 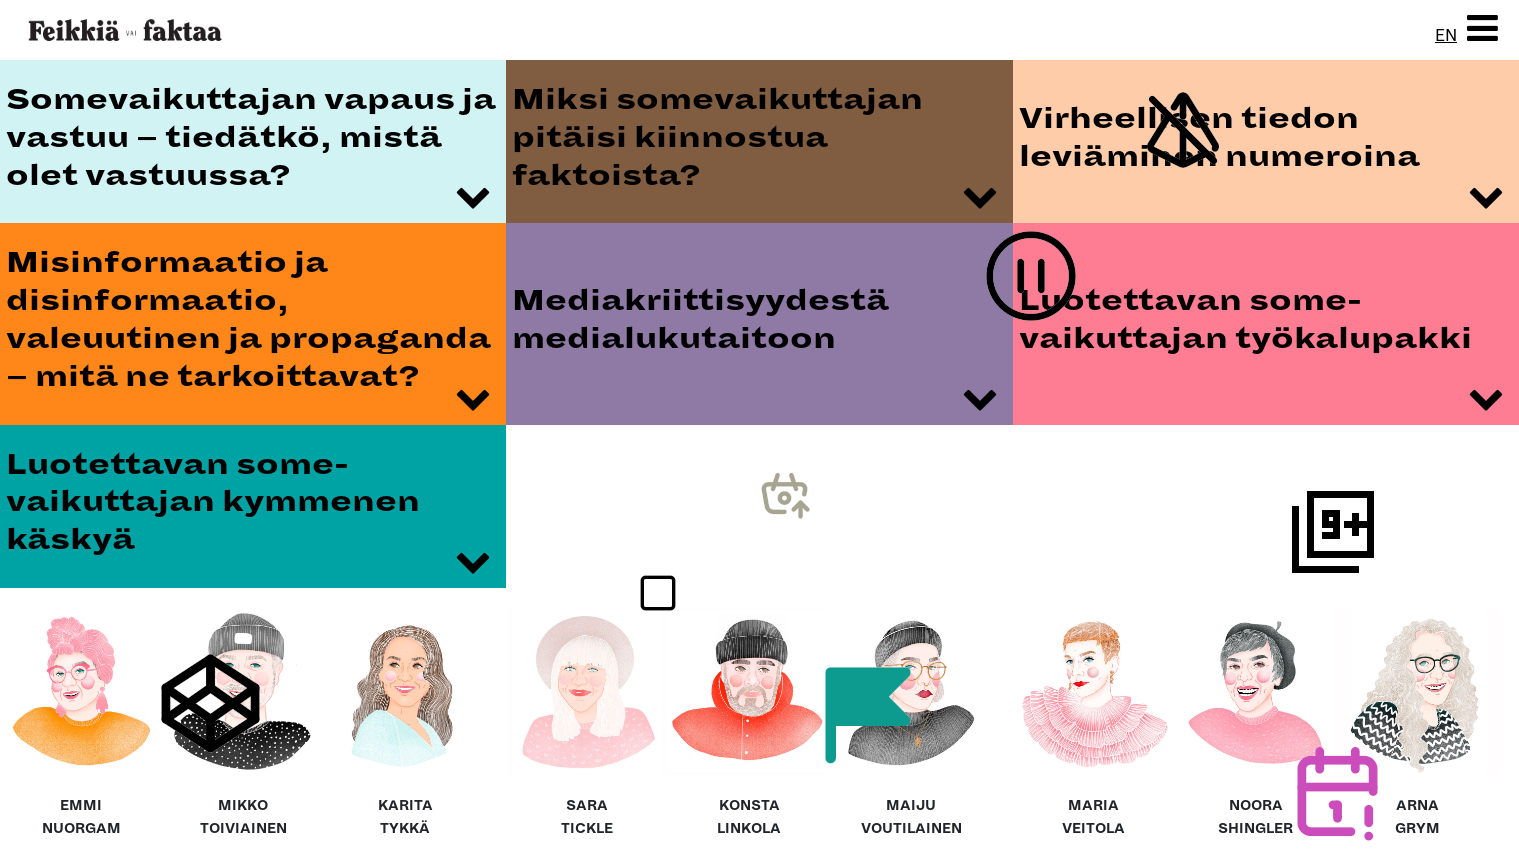 What do you see at coordinates (210, 703) in the screenshot?
I see `open CodePen profile or project` at bounding box center [210, 703].